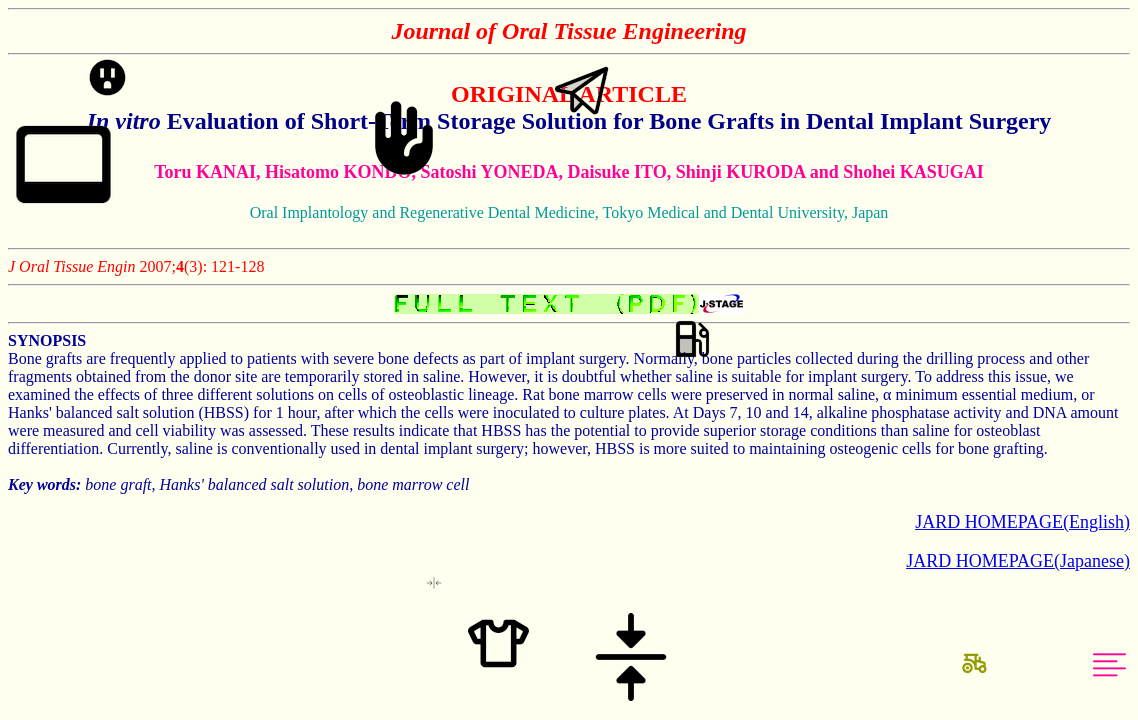 The height and width of the screenshot is (720, 1138). Describe the element at coordinates (107, 77) in the screenshot. I see `indicates power outlet or charging station nearby` at that location.